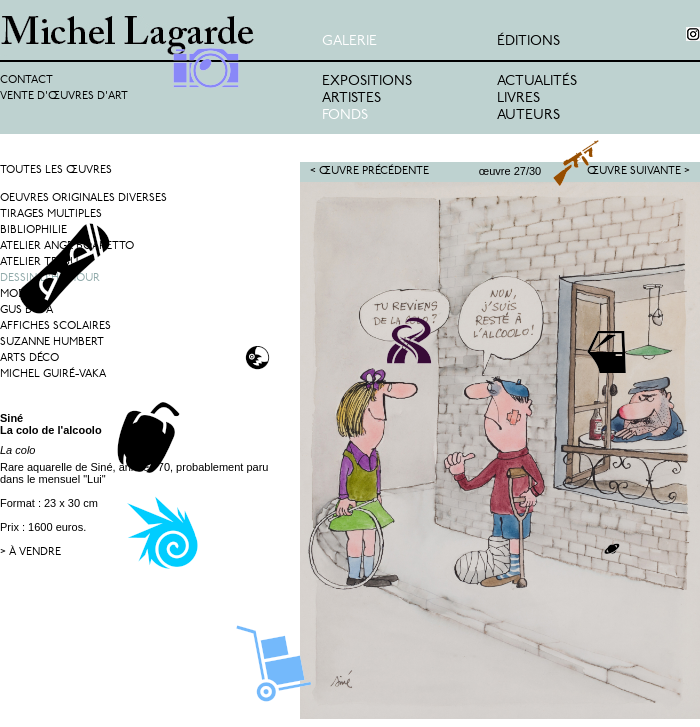  Describe the element at coordinates (275, 660) in the screenshot. I see `view shipping or delivery options` at that location.